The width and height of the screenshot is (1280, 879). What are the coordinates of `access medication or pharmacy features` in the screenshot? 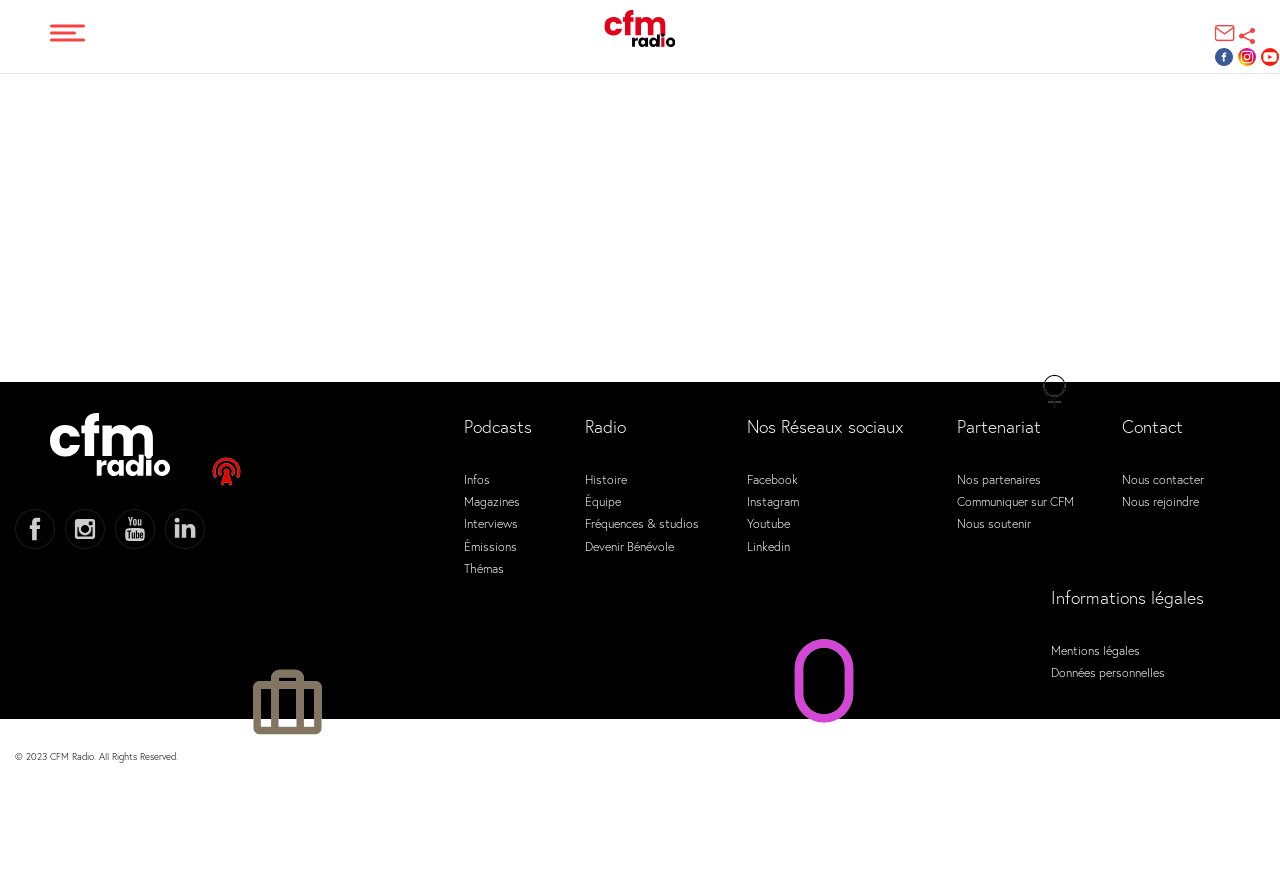 It's located at (824, 681).